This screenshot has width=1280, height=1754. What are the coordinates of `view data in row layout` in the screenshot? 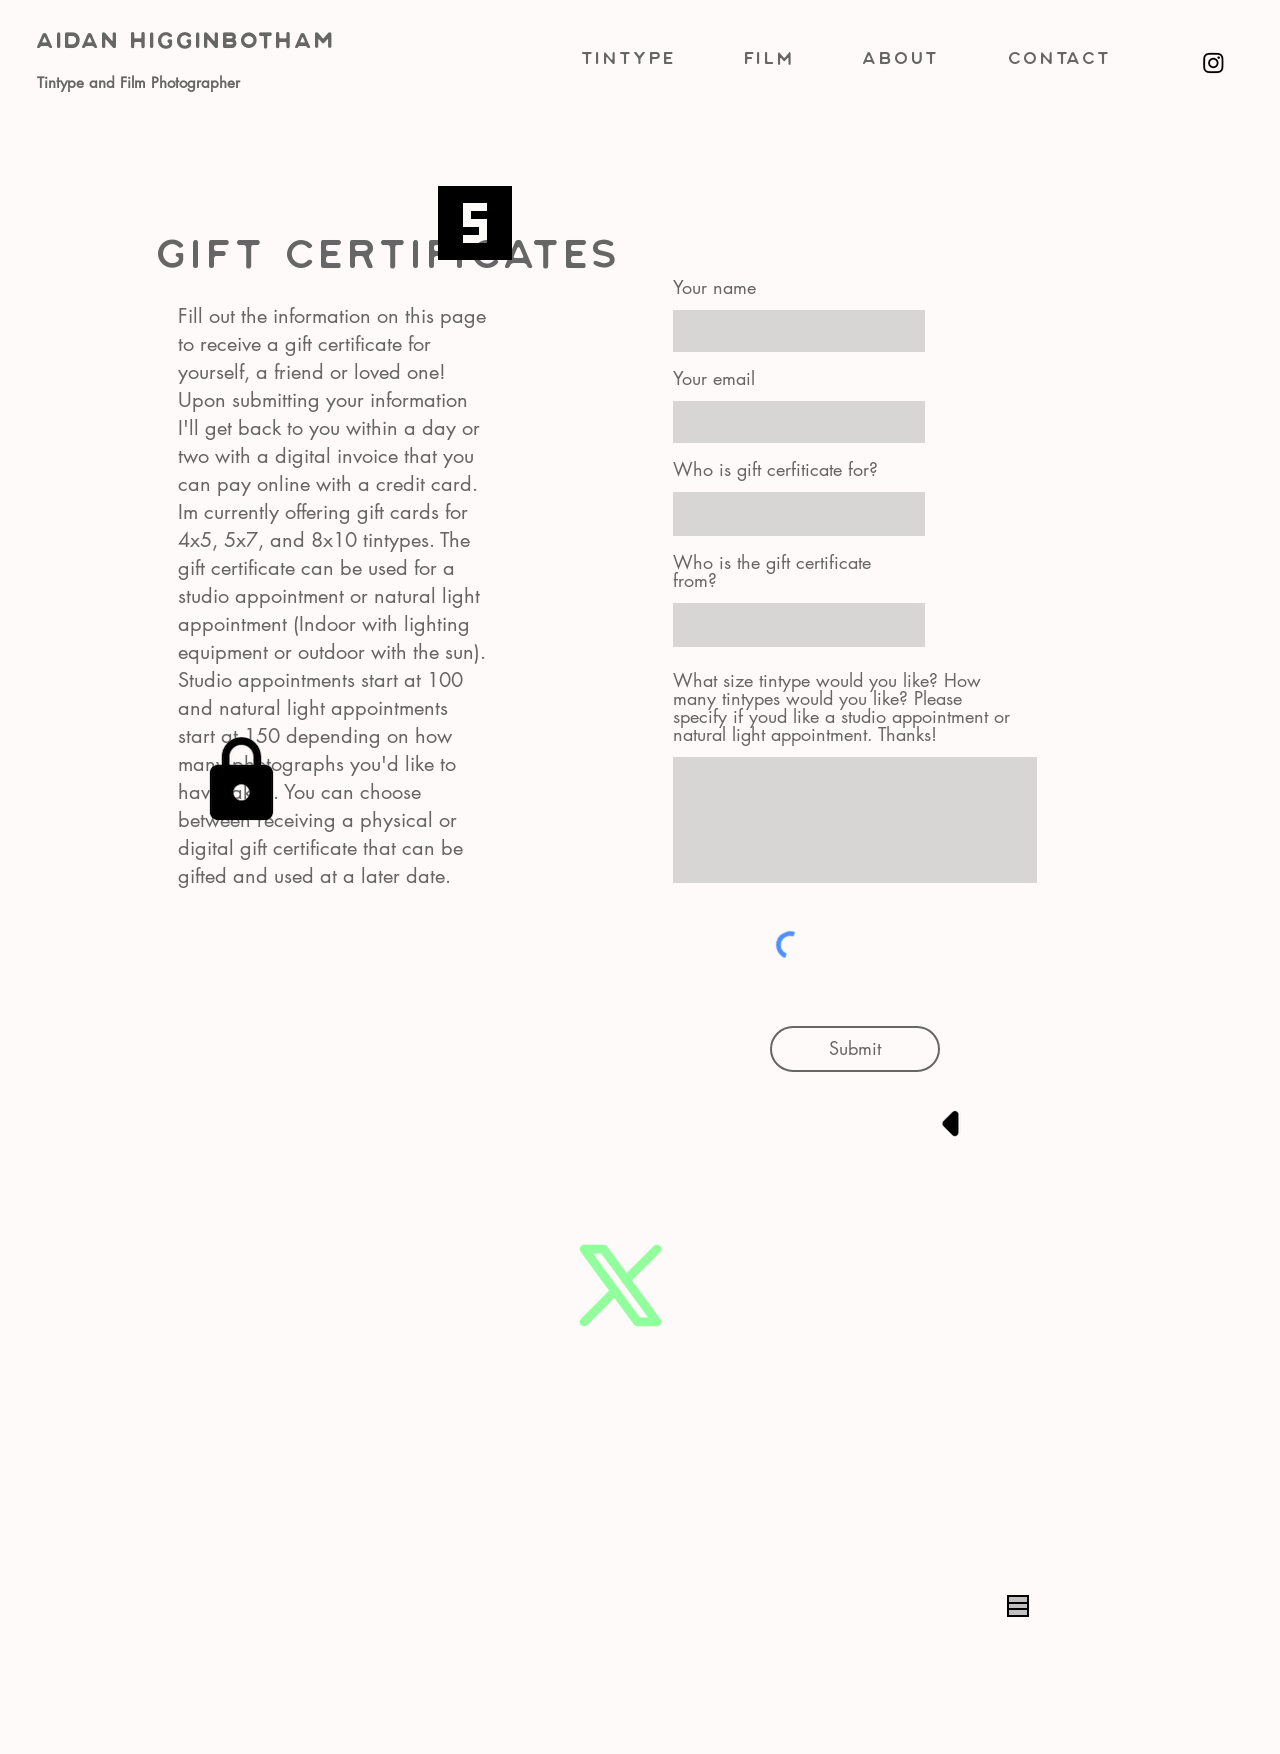 It's located at (1018, 1606).